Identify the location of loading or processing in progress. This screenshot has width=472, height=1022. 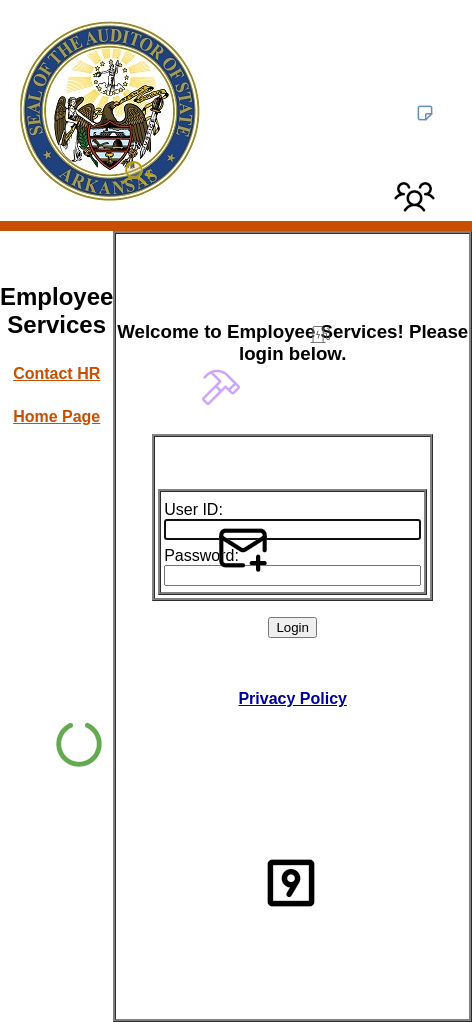
(79, 744).